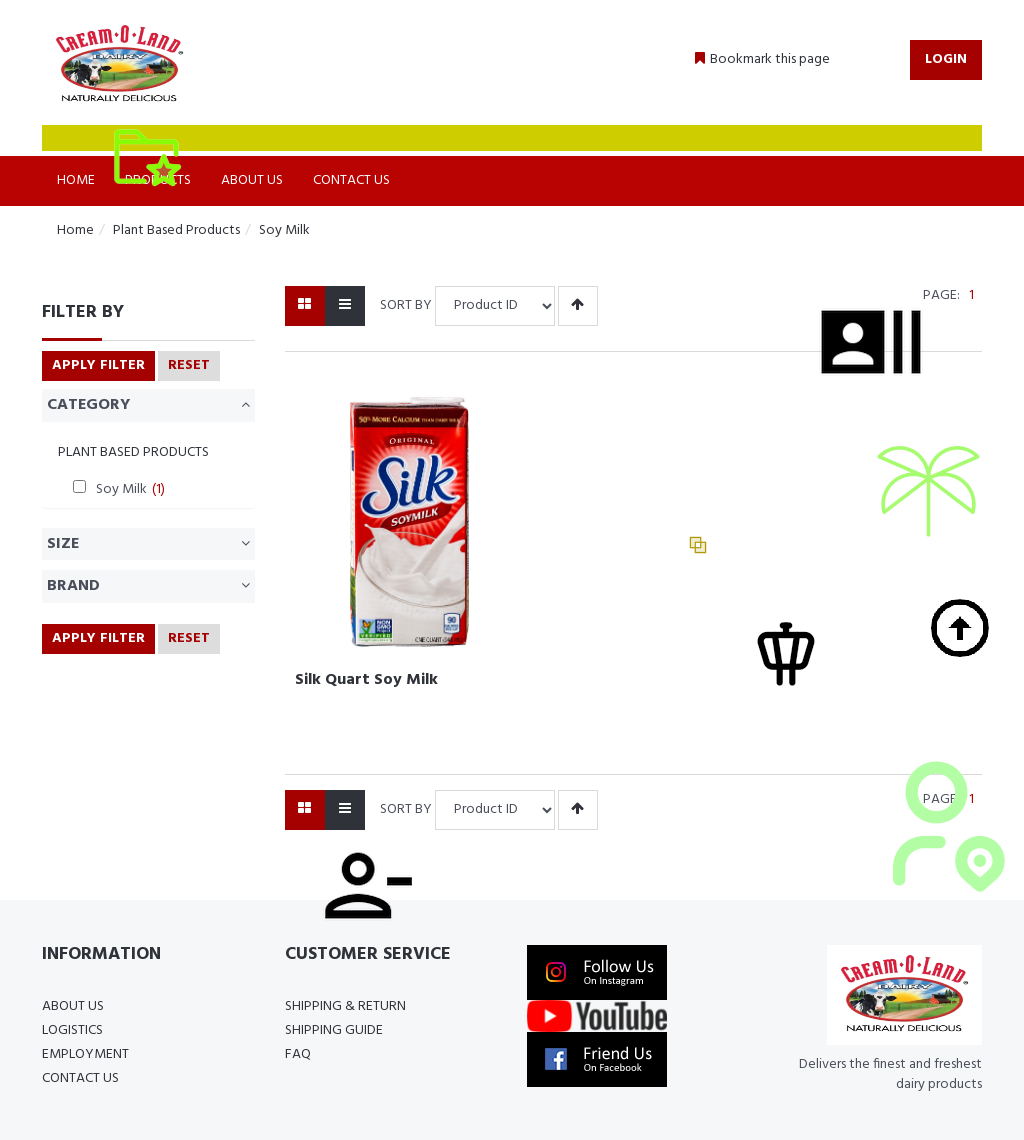 The height and width of the screenshot is (1140, 1024). I want to click on remove a contact or friend, so click(366, 885).